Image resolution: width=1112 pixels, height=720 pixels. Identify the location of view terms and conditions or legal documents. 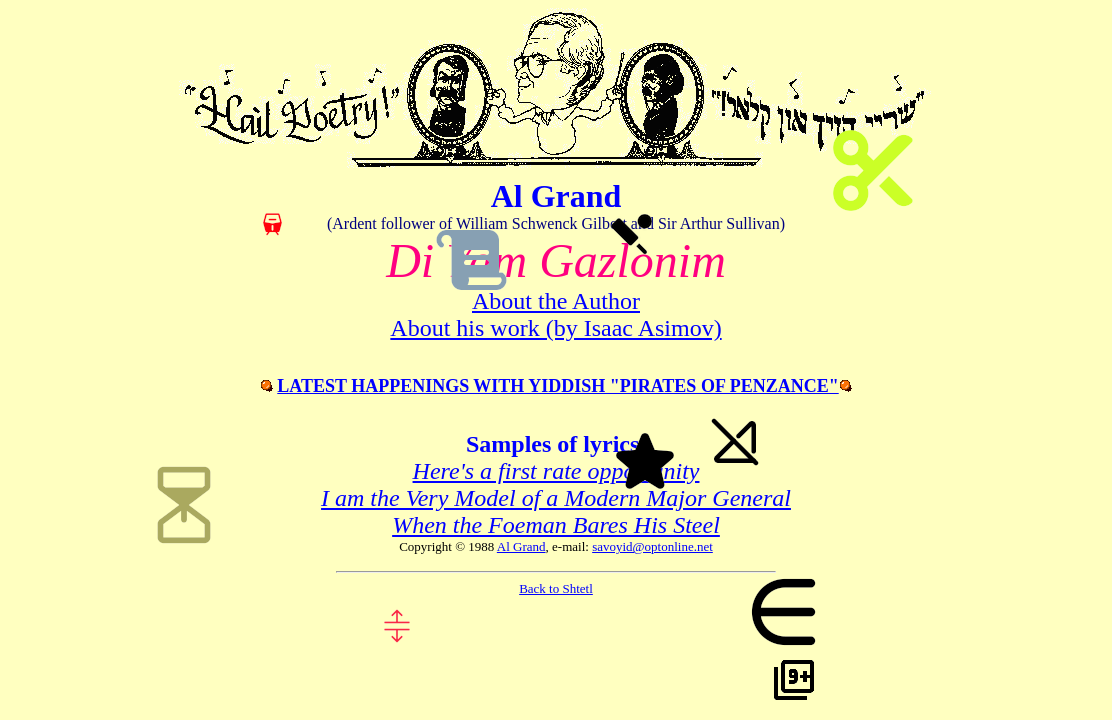
(474, 260).